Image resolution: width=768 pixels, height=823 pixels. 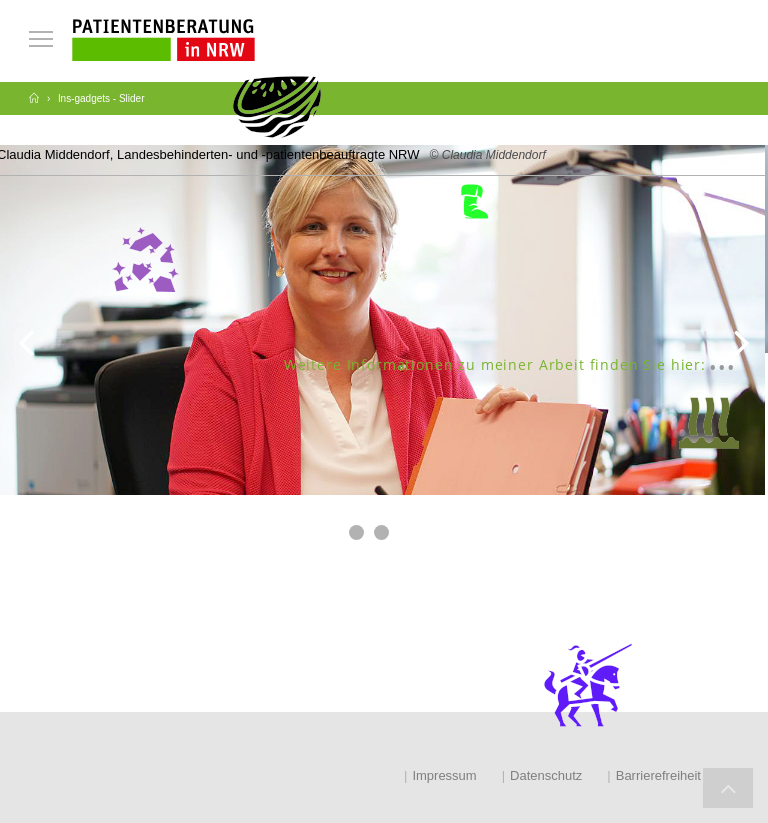 I want to click on select watermelon flavor or ingredient, so click(x=277, y=107).